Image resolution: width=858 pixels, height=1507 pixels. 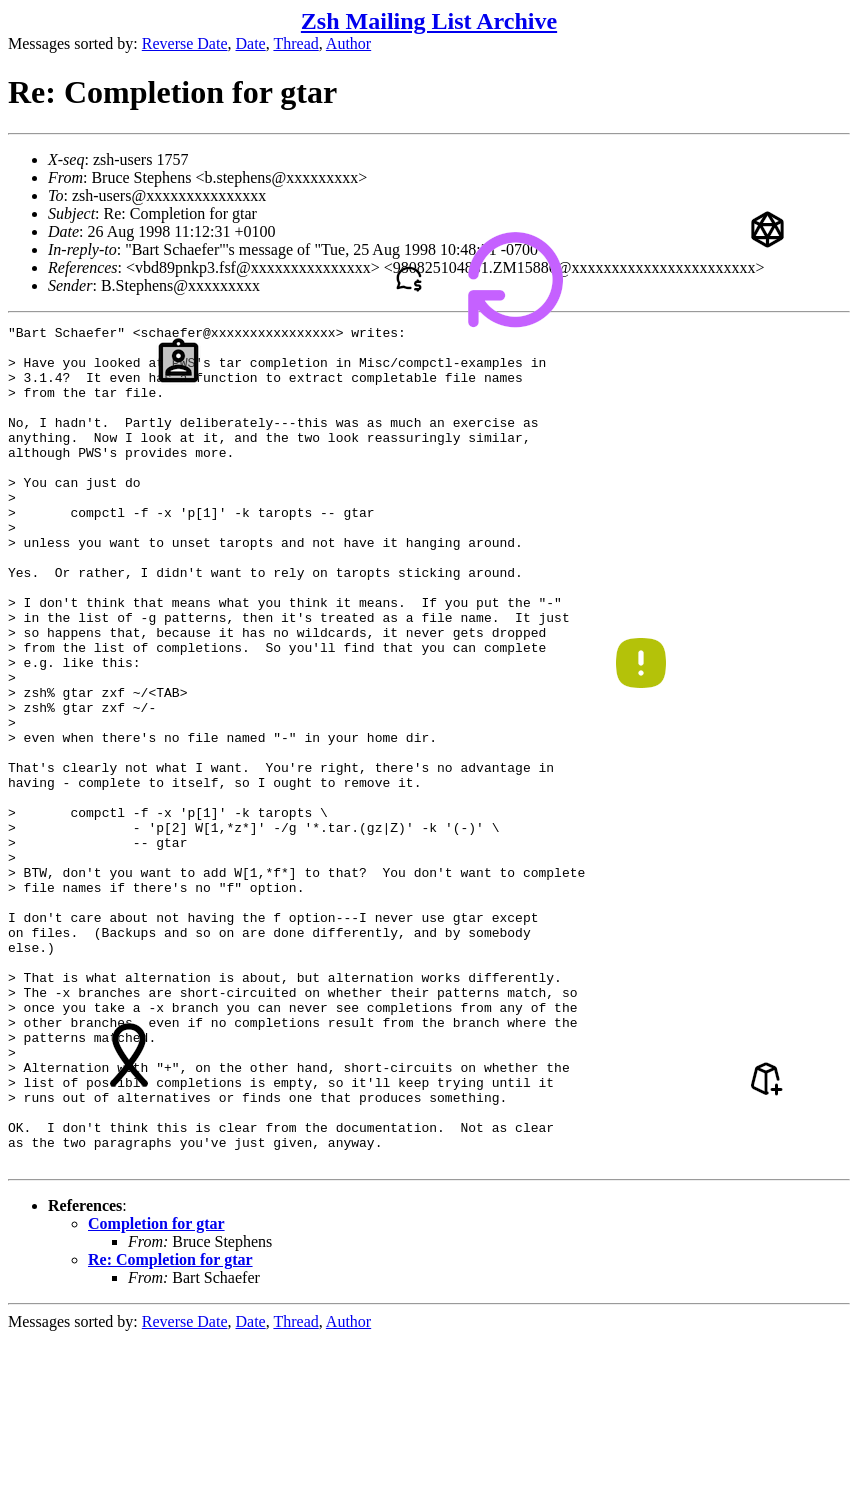 What do you see at coordinates (409, 278) in the screenshot?
I see `send or receive payment messages` at bounding box center [409, 278].